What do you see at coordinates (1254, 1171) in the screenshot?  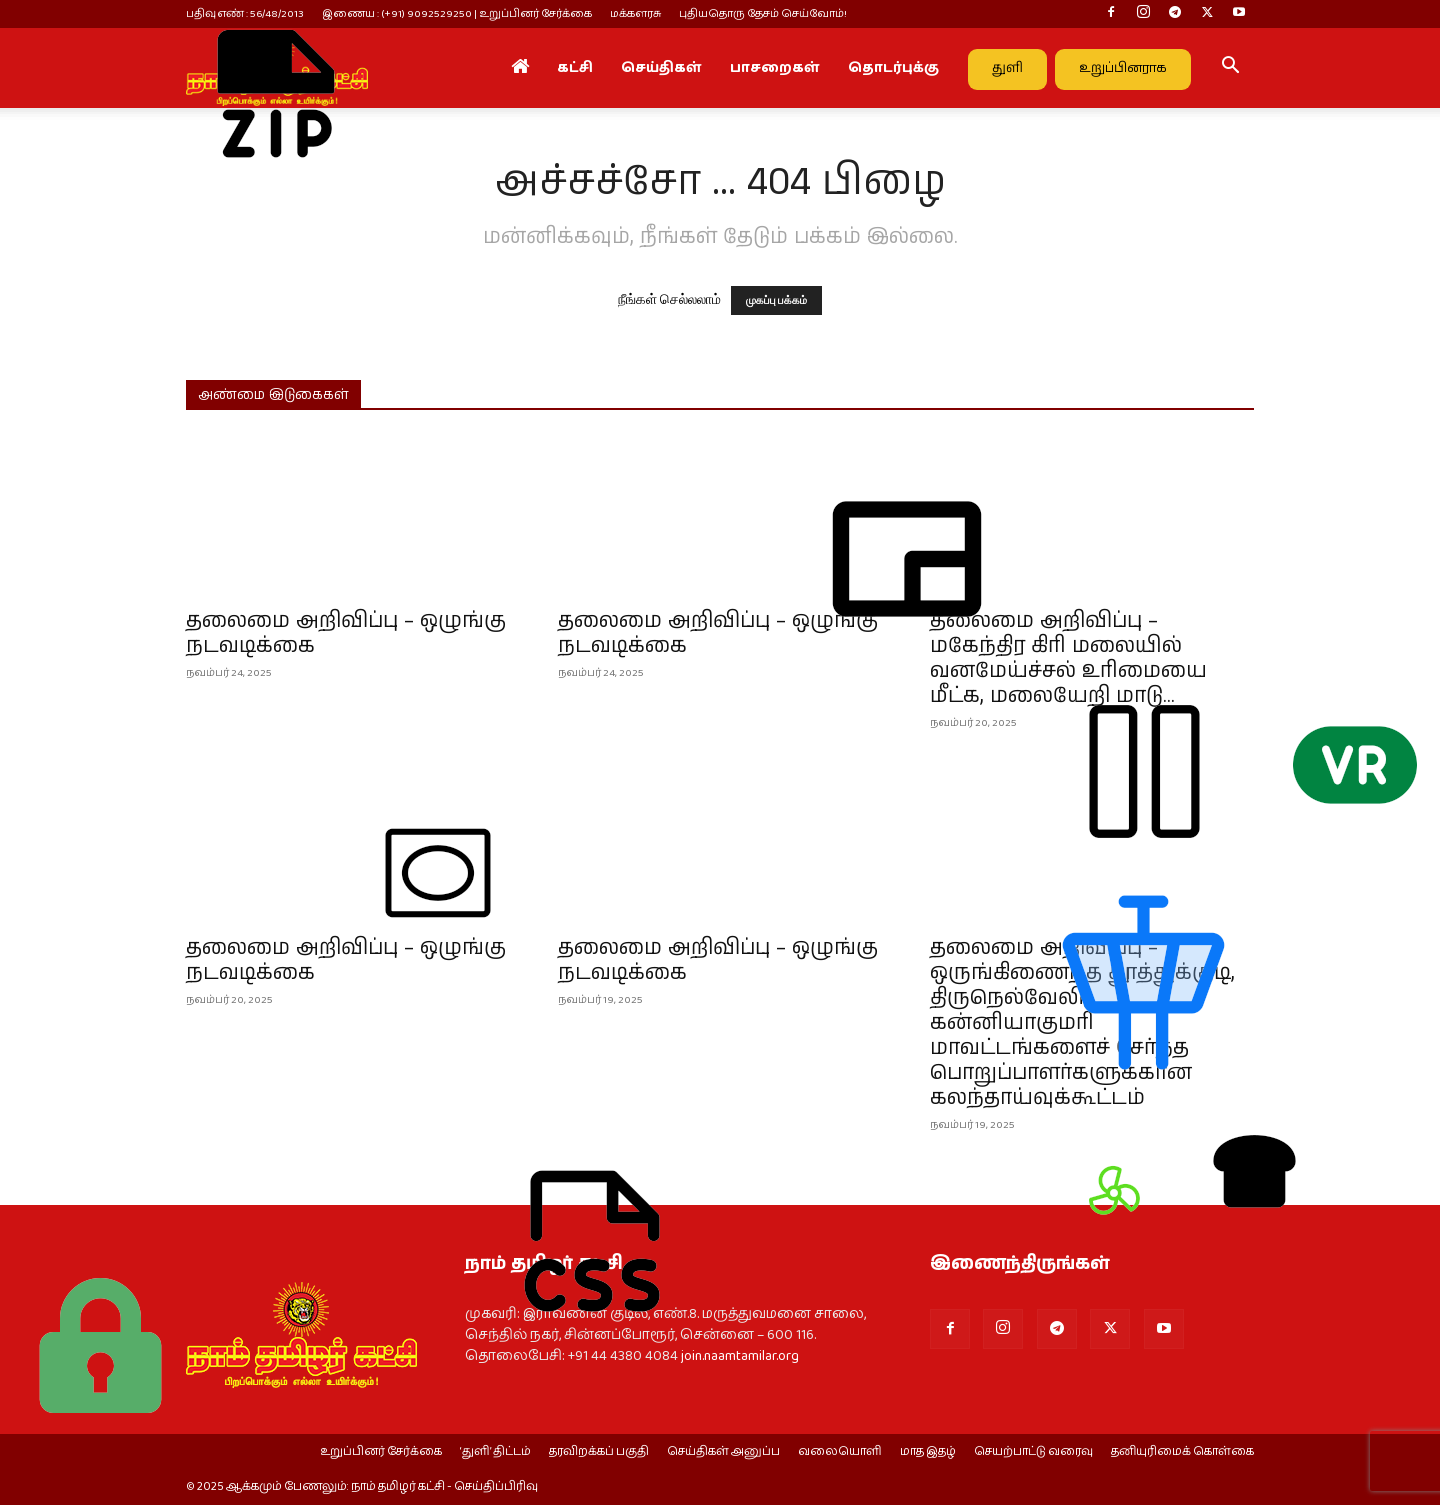 I see `access bakery or bread-related content` at bounding box center [1254, 1171].